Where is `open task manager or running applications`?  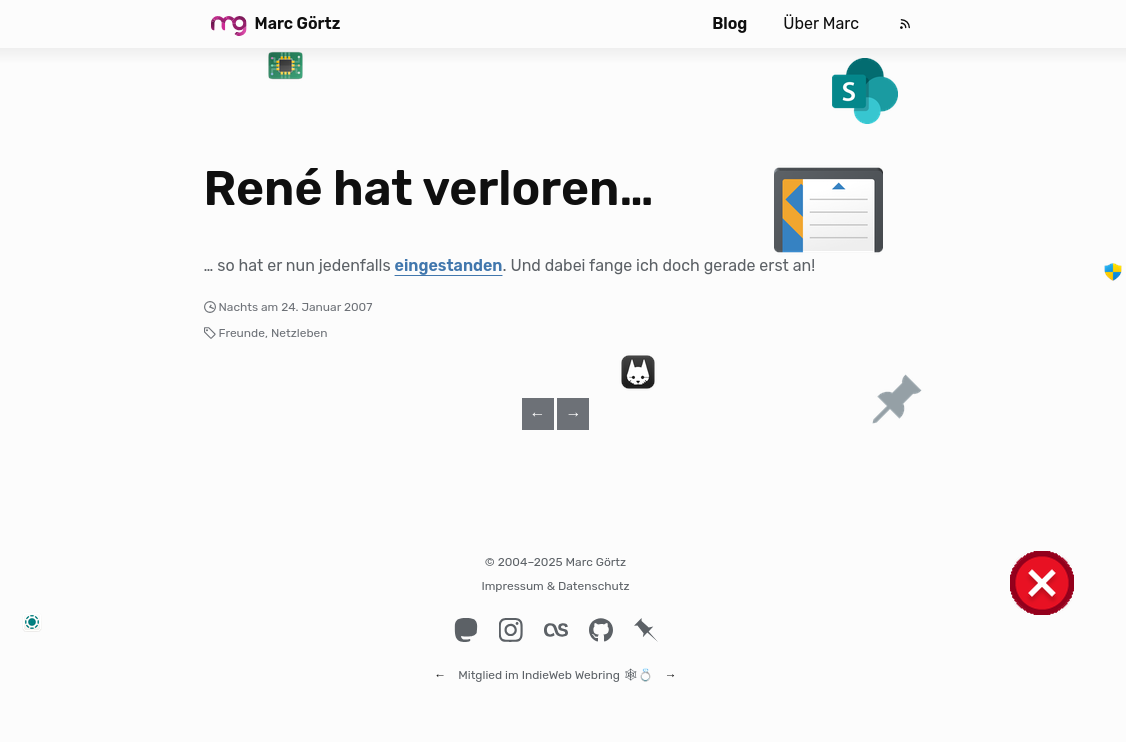
open task manager or running applications is located at coordinates (828, 211).